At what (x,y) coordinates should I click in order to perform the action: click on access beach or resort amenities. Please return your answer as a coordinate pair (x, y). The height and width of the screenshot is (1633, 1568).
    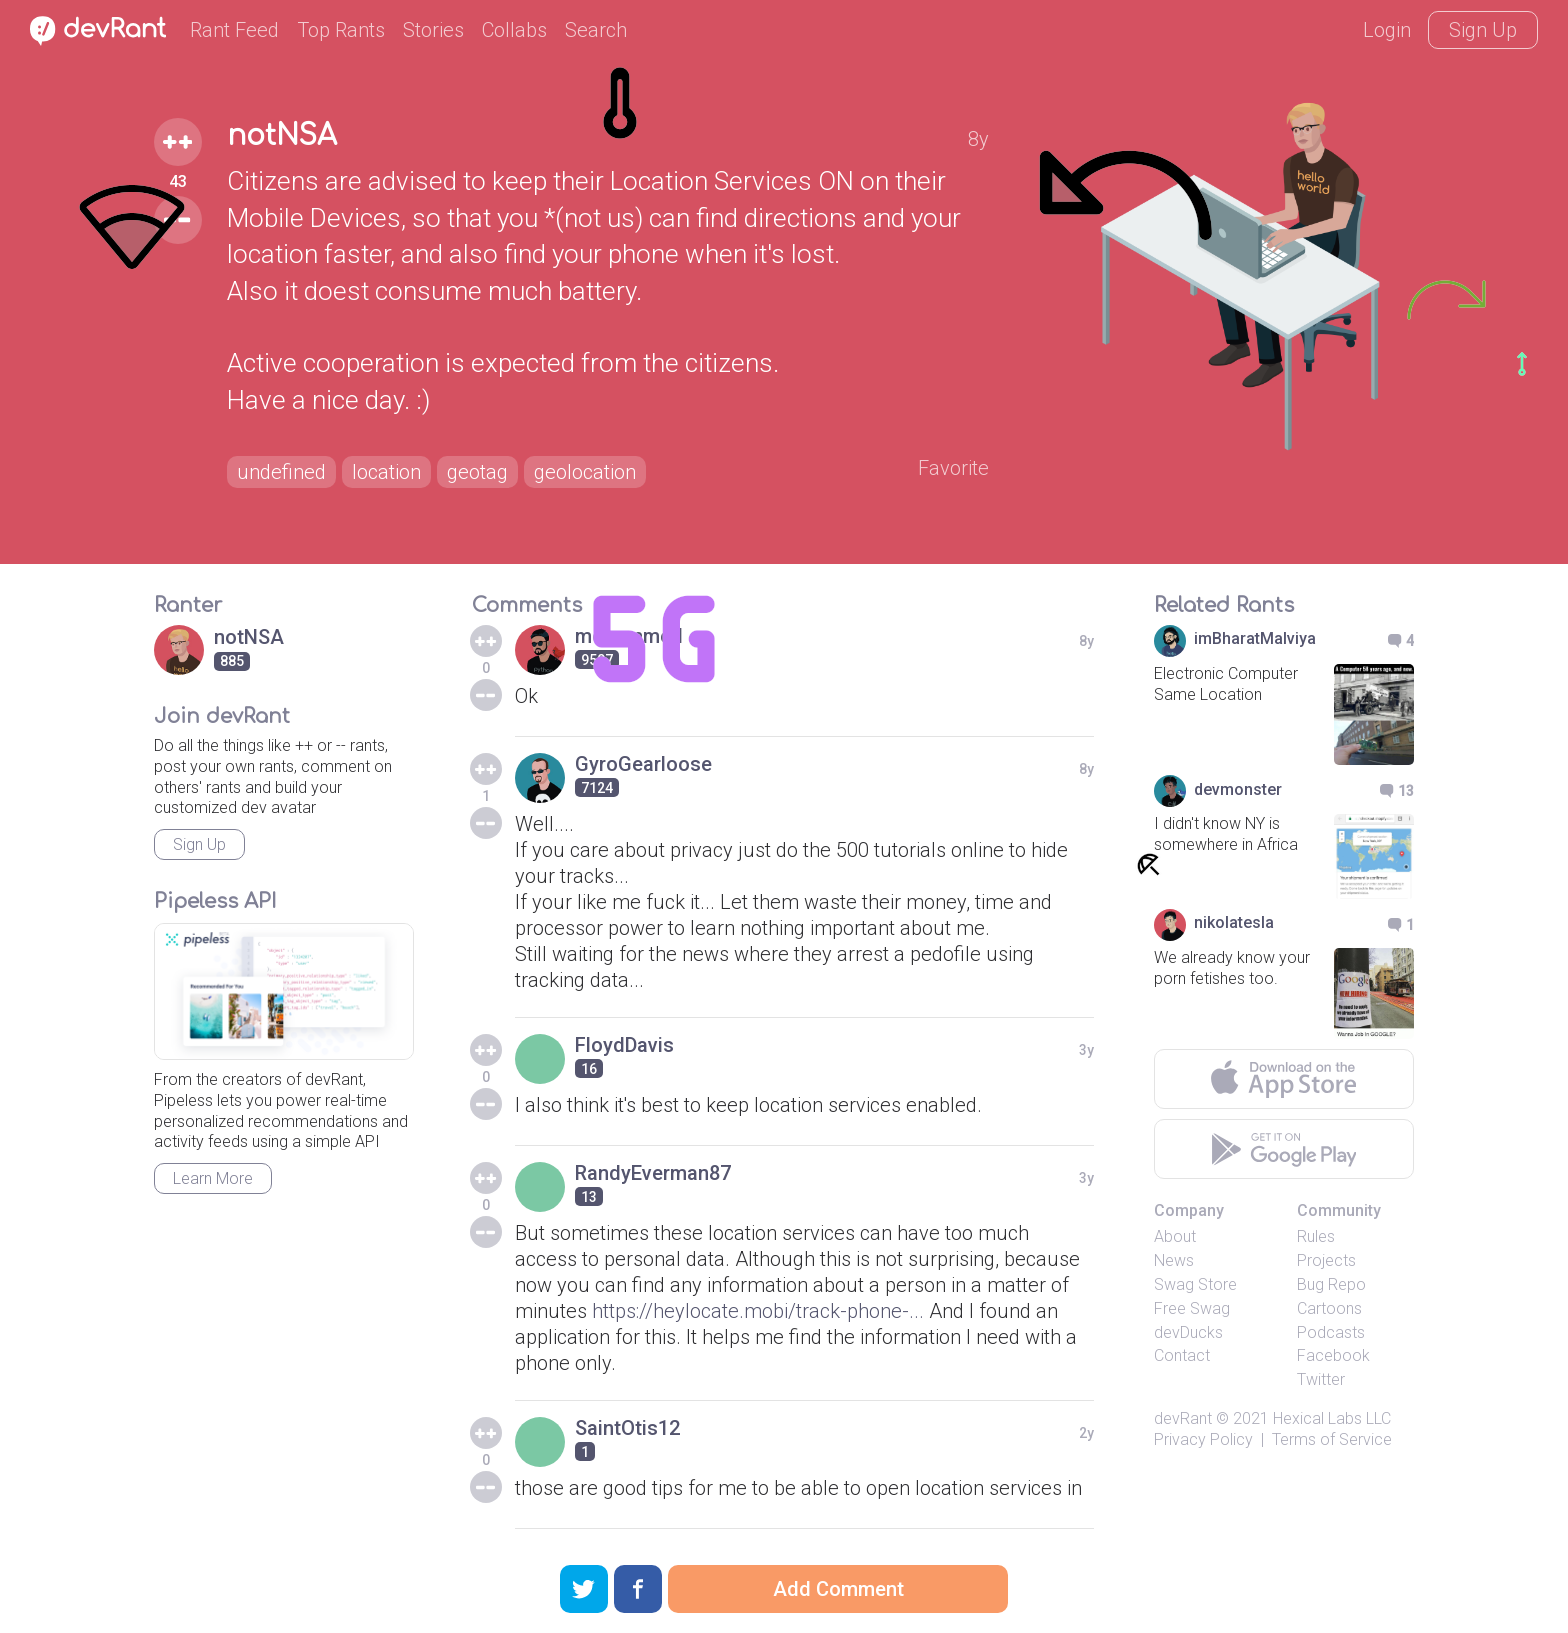
    Looking at the image, I should click on (1148, 864).